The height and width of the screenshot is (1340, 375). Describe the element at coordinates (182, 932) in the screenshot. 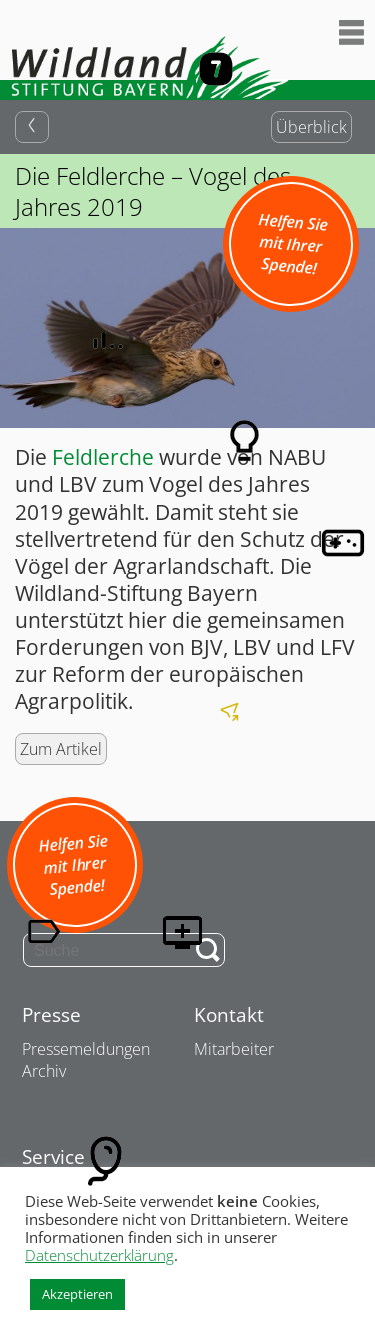

I see `add current video to watch queue` at that location.